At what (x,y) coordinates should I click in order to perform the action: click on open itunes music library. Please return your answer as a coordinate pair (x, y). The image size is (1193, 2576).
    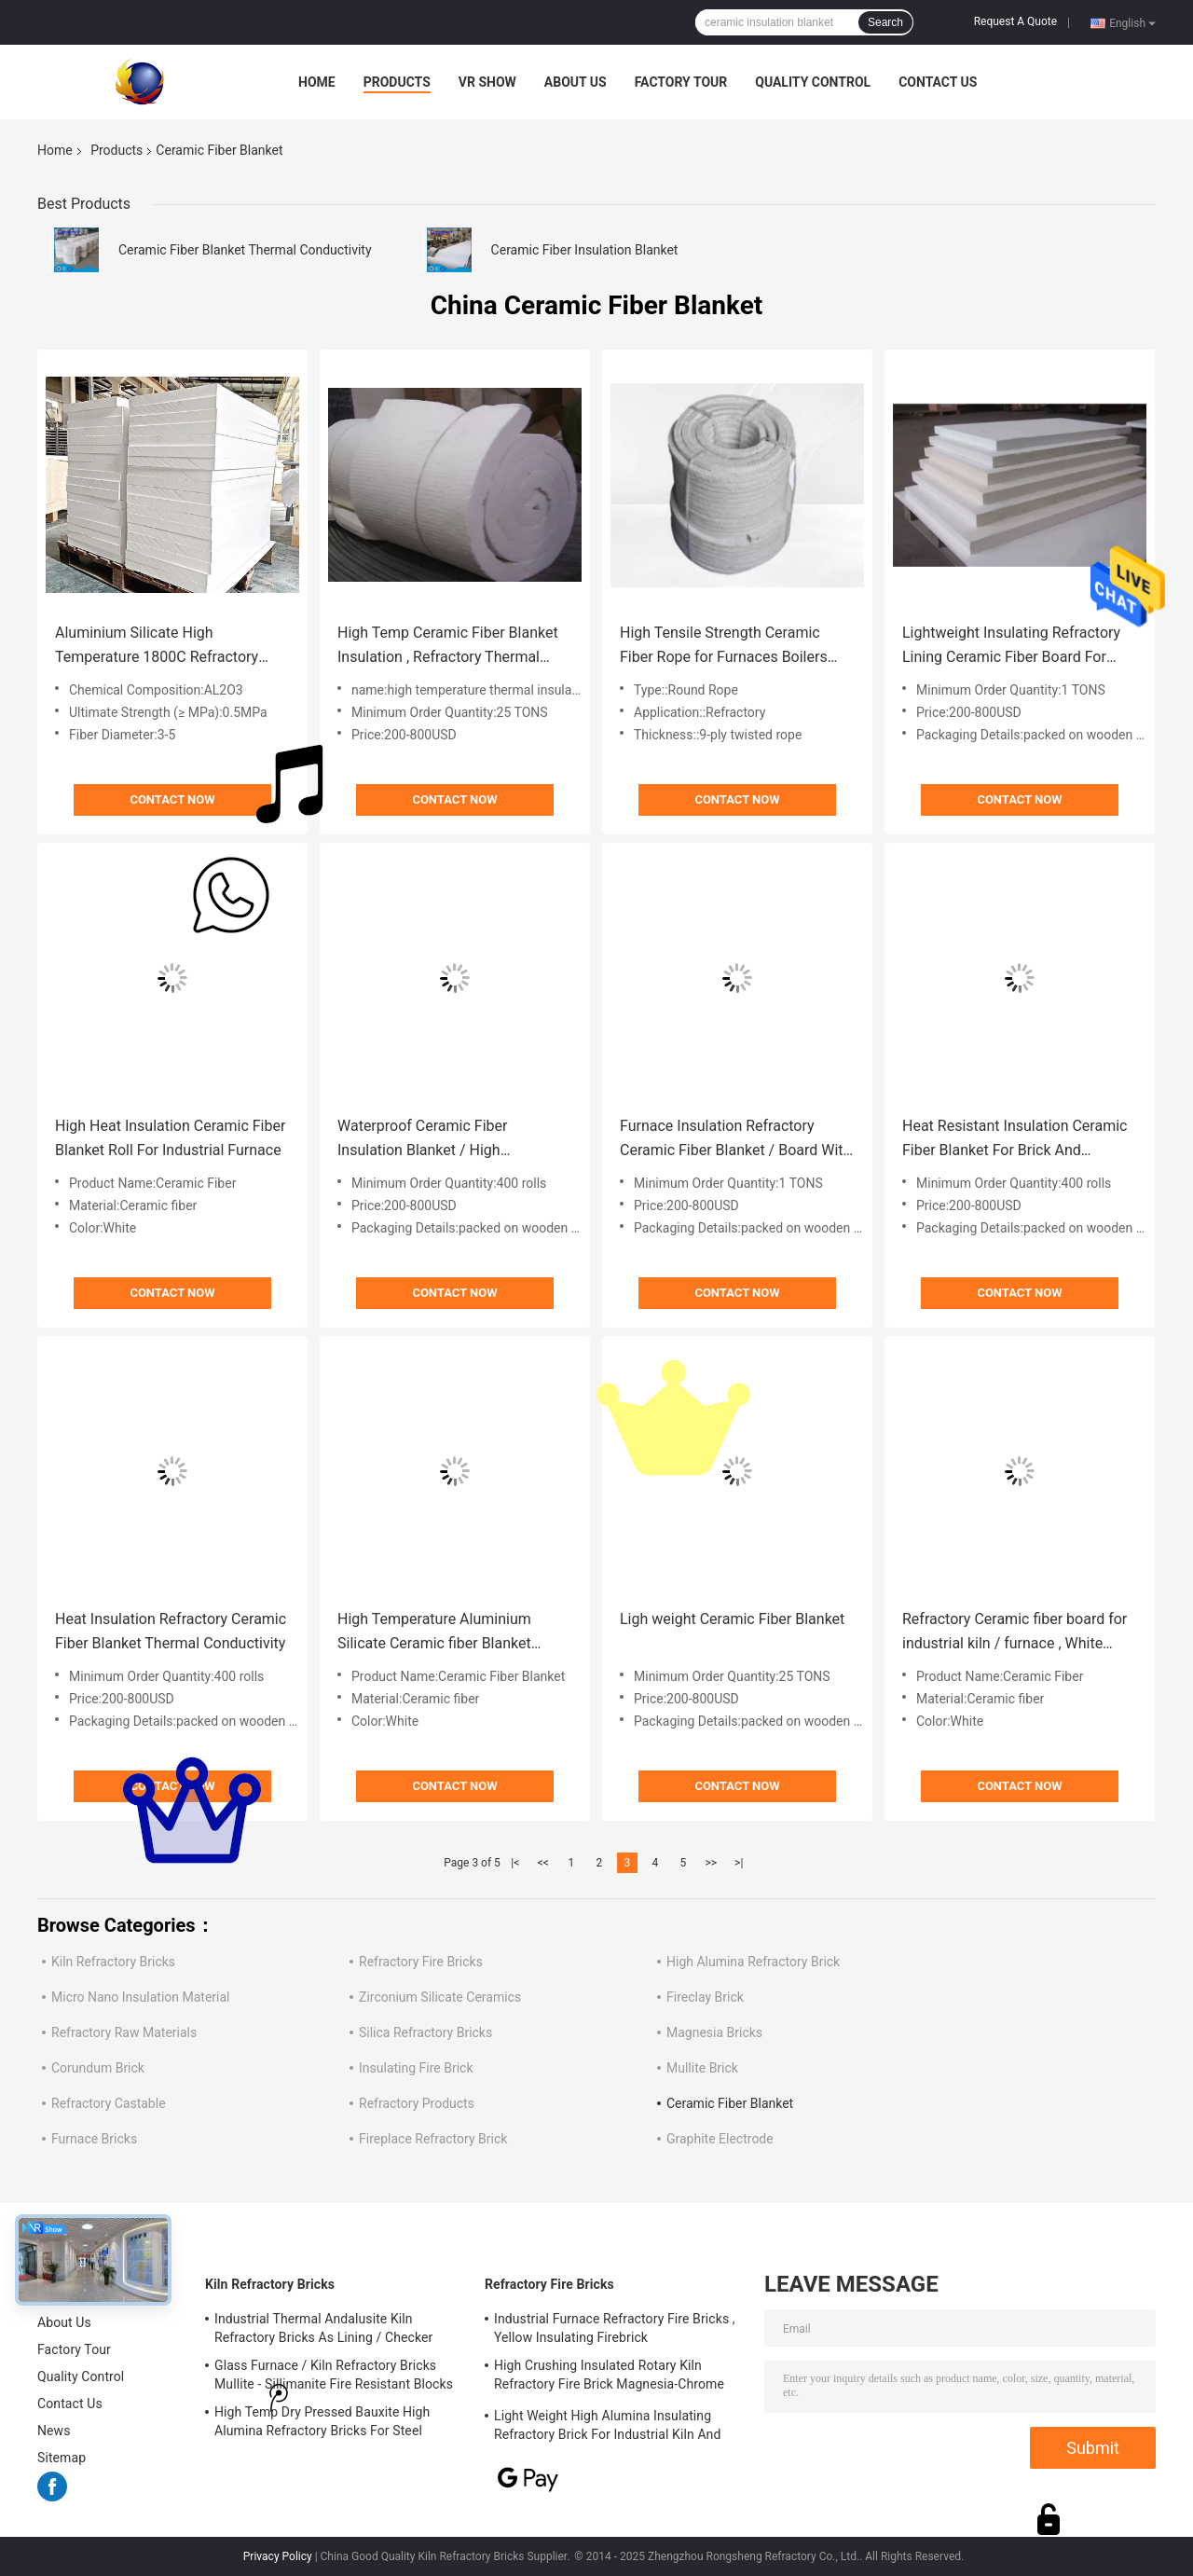
    Looking at the image, I should click on (289, 783).